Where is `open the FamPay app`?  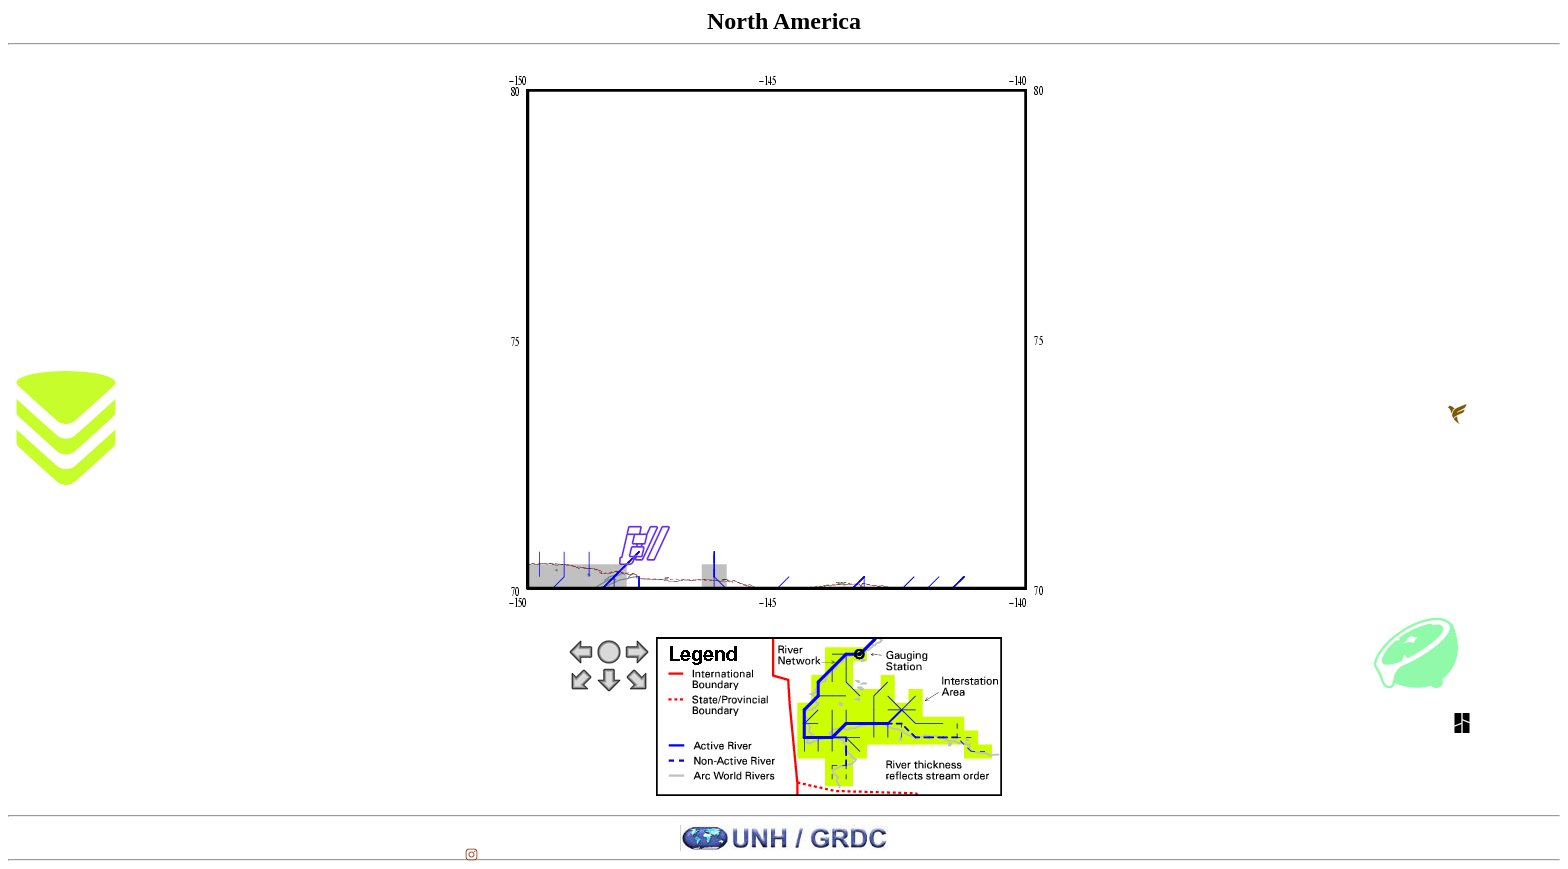 open the FamPay app is located at coordinates (1457, 414).